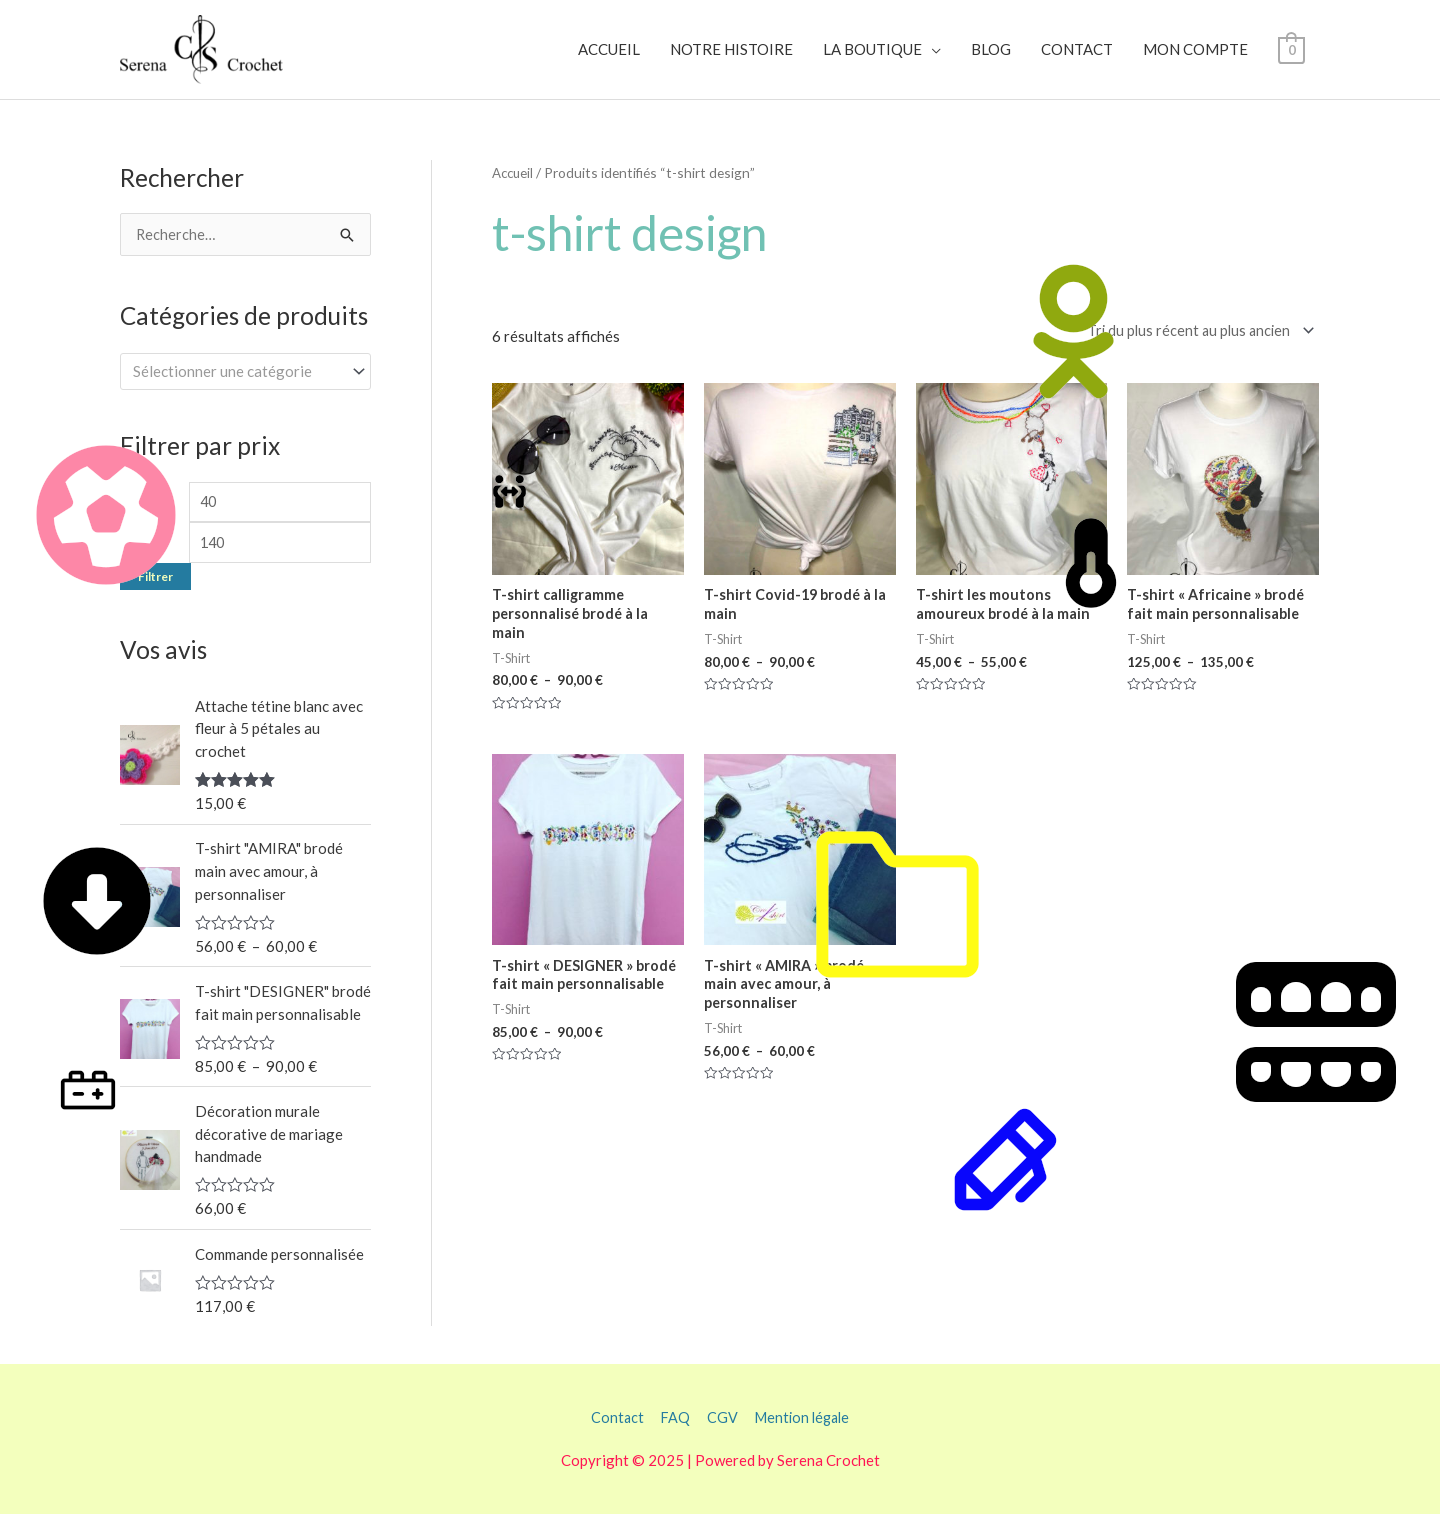 This screenshot has width=1440, height=1538. Describe the element at coordinates (1091, 563) in the screenshot. I see `indicates moderate or medium temperature` at that location.